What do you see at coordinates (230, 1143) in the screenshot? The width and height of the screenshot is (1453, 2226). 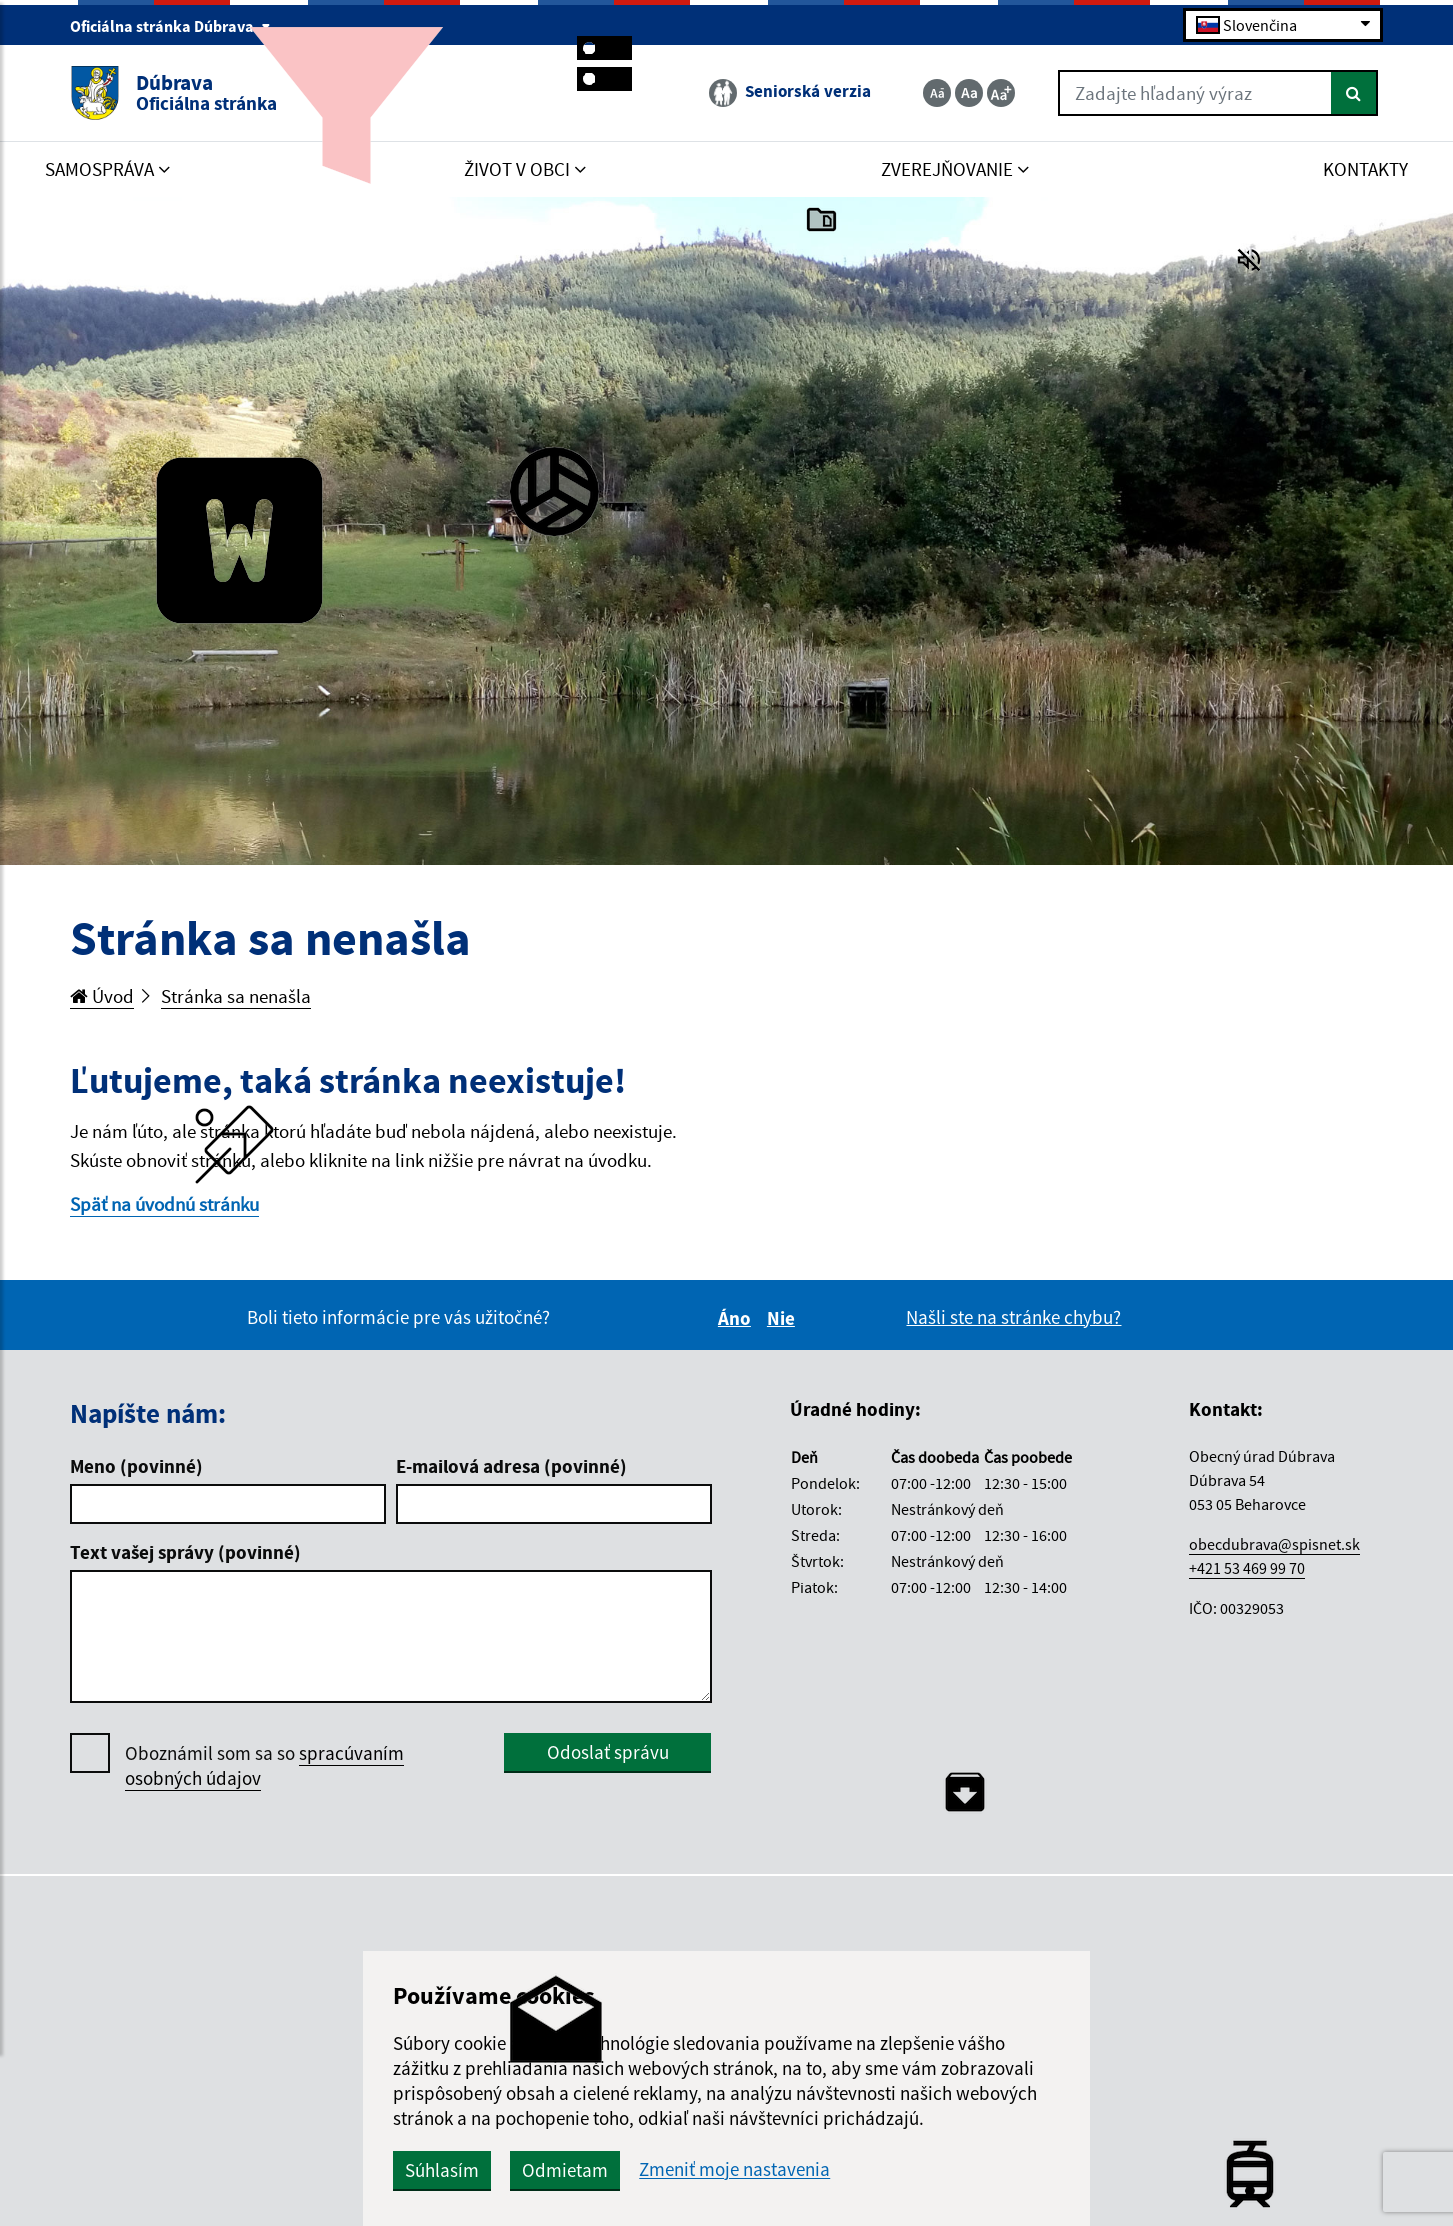 I see `cricket sport or game category` at bounding box center [230, 1143].